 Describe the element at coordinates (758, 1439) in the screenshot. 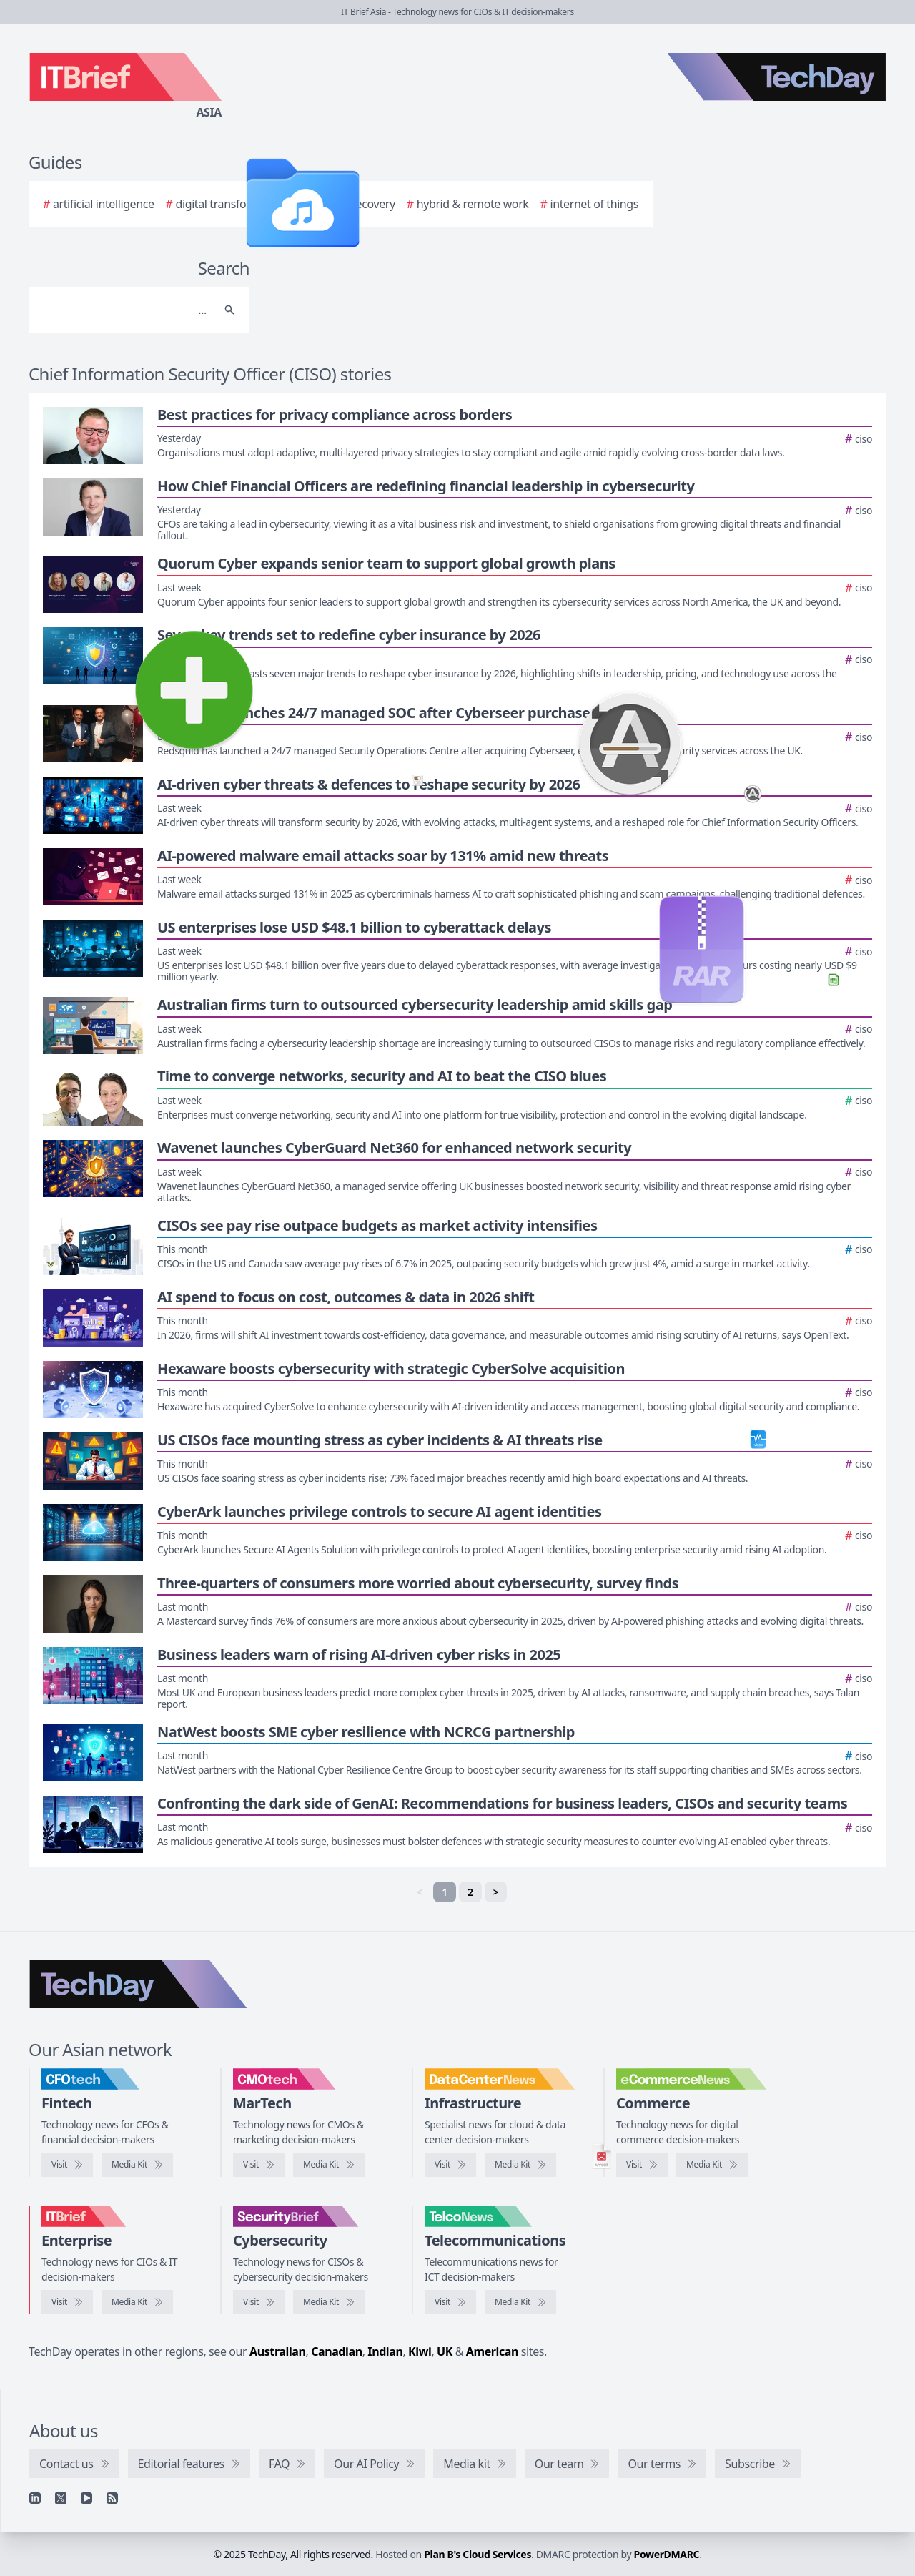

I see `virtualbox virtual machine configuration file` at that location.